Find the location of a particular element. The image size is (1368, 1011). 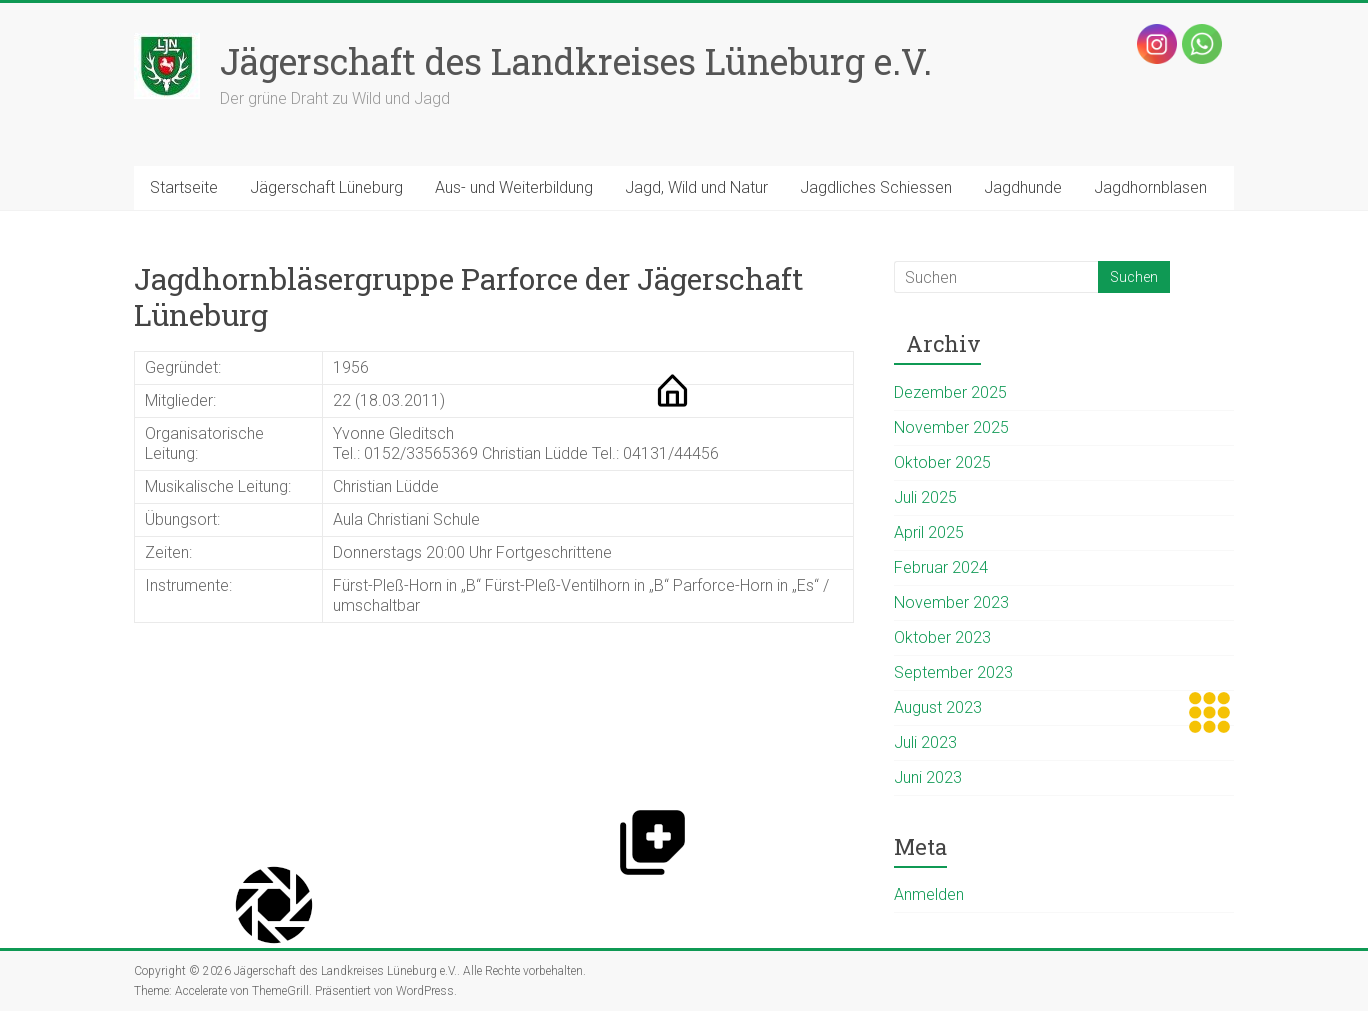

open the dial pad or number input is located at coordinates (1209, 712).